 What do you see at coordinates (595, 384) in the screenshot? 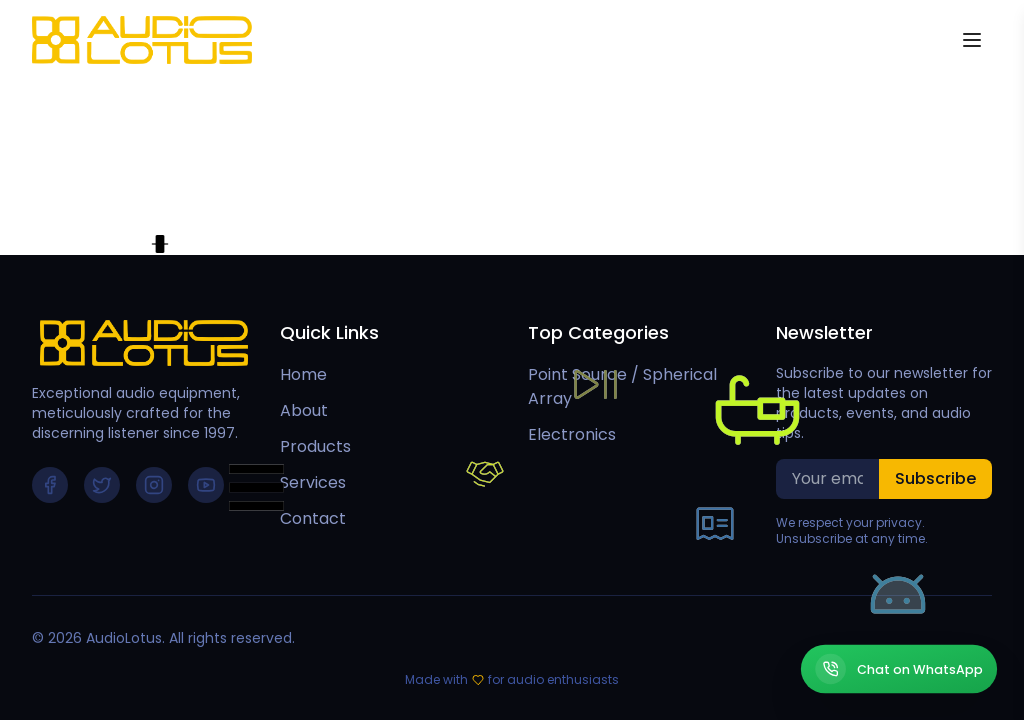
I see `toggle between play and pause for media` at bounding box center [595, 384].